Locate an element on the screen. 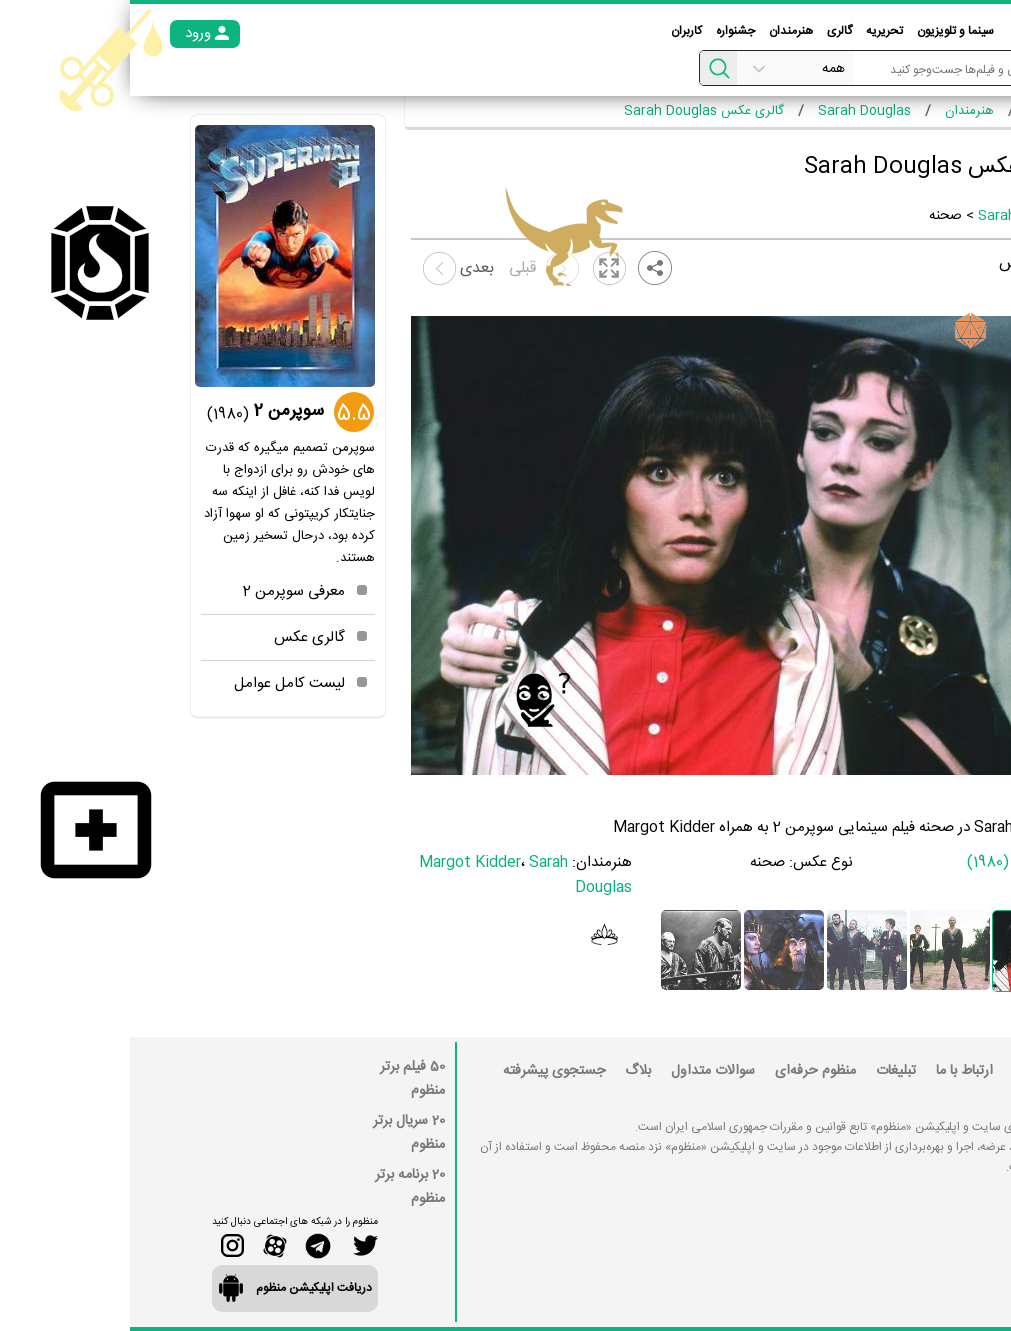 The image size is (1011, 1331). equip or activate a fire-element gem is located at coordinates (100, 263).